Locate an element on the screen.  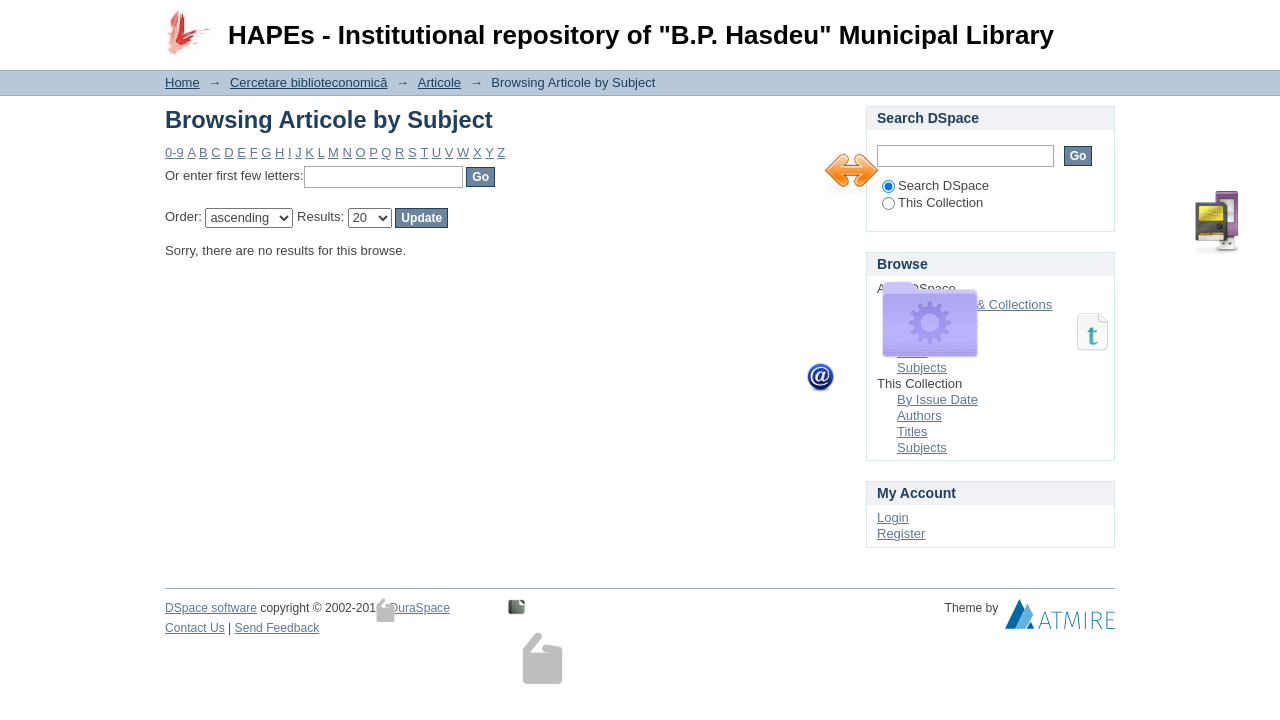
a typst document file is located at coordinates (1092, 331).